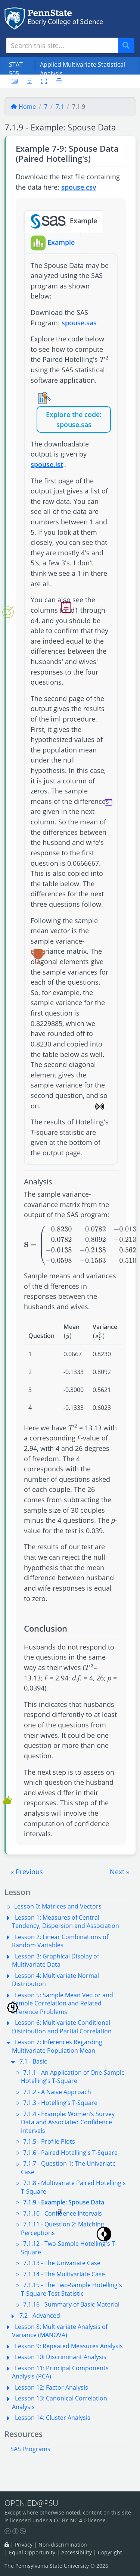 The height and width of the screenshot is (2576, 140). What do you see at coordinates (8, 612) in the screenshot?
I see `set a goal or target` at bounding box center [8, 612].